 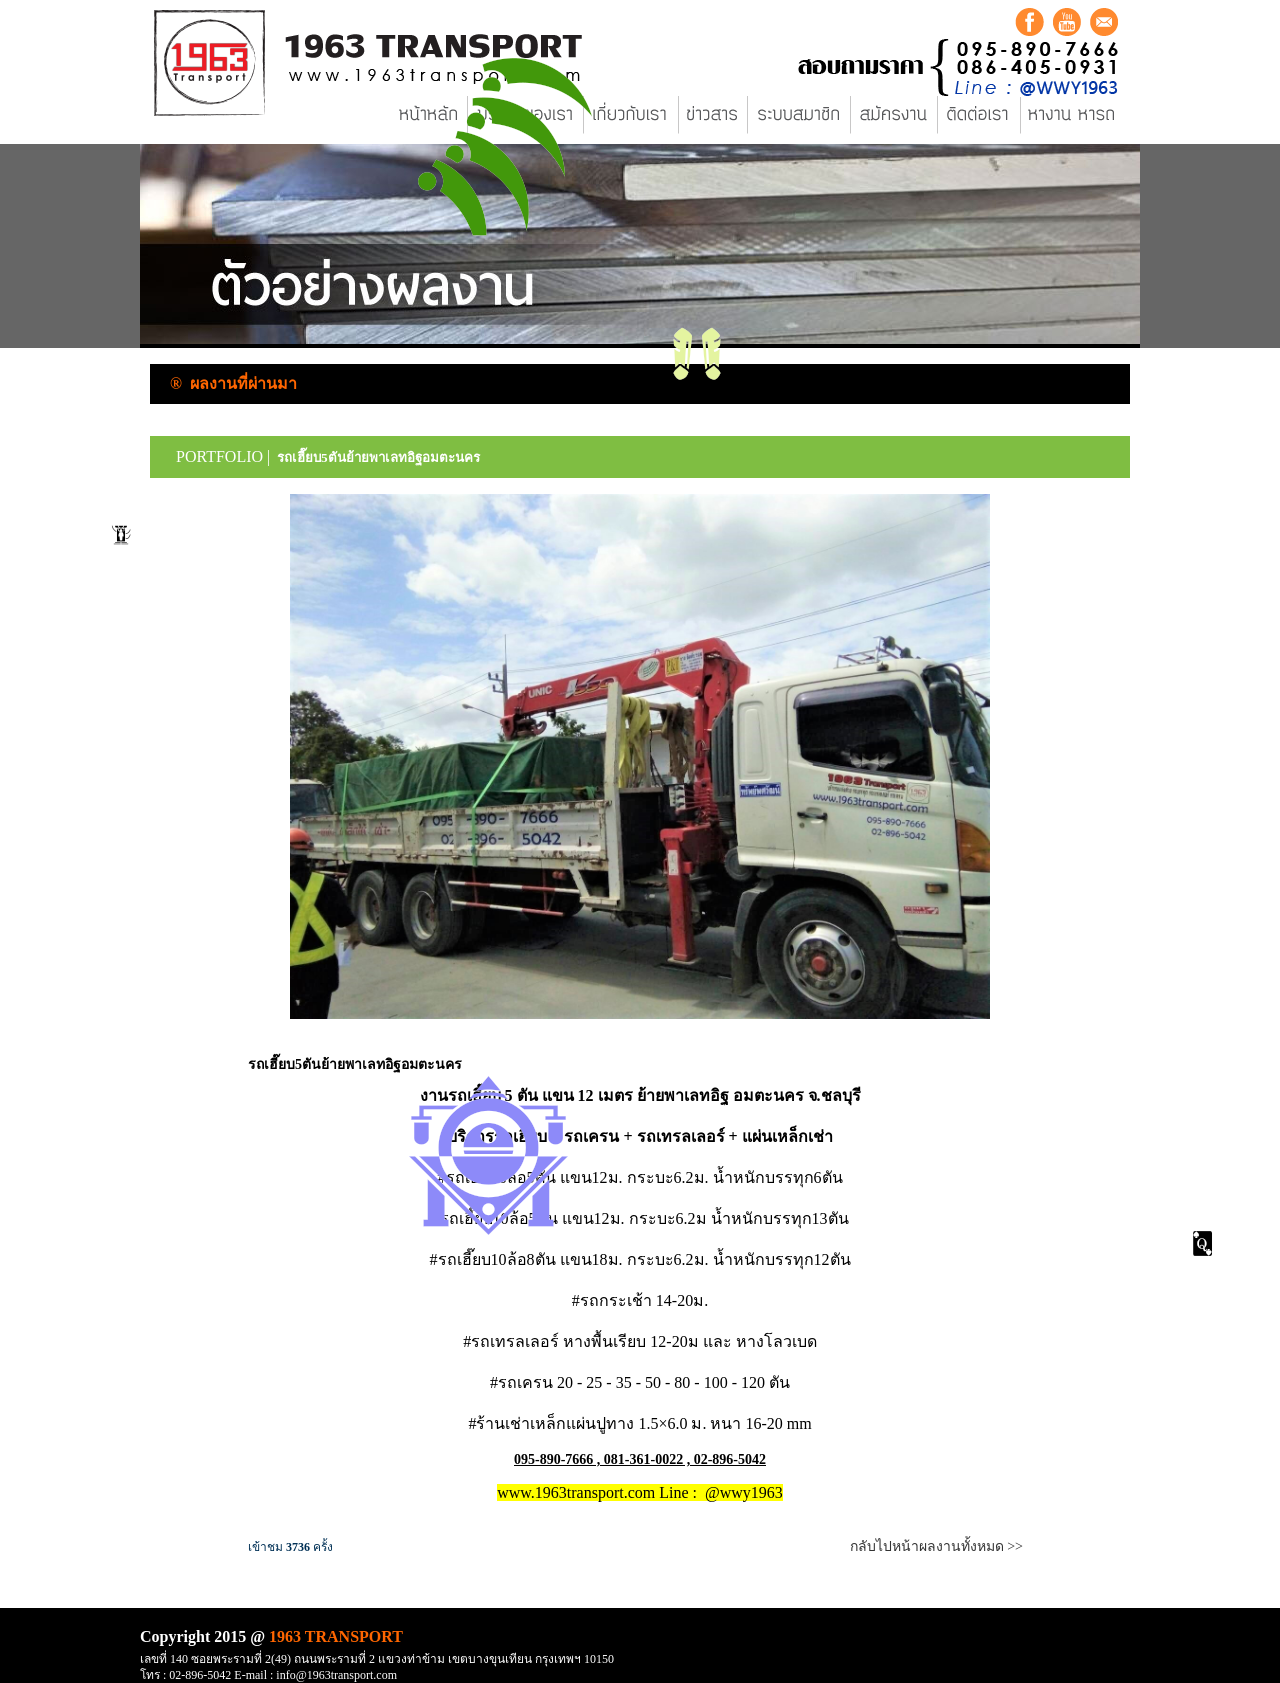 I want to click on indicates a claw attack or scratch ability, so click(x=506, y=146).